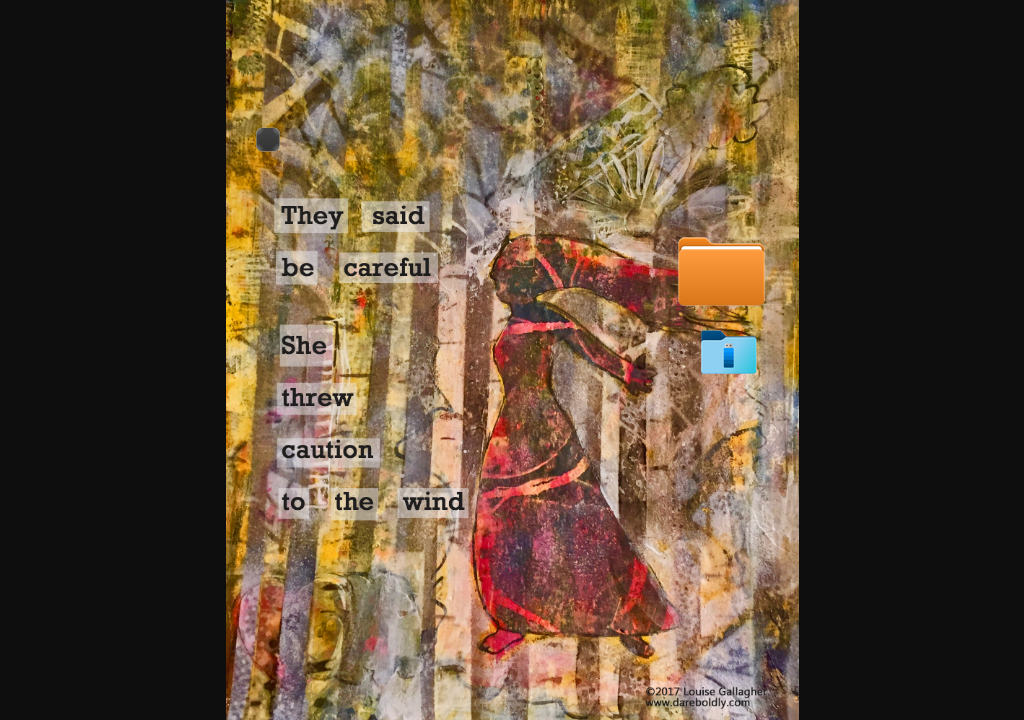 The image size is (1024, 720). Describe the element at coordinates (268, 140) in the screenshot. I see `configure screen edge gestures and hot corners` at that location.